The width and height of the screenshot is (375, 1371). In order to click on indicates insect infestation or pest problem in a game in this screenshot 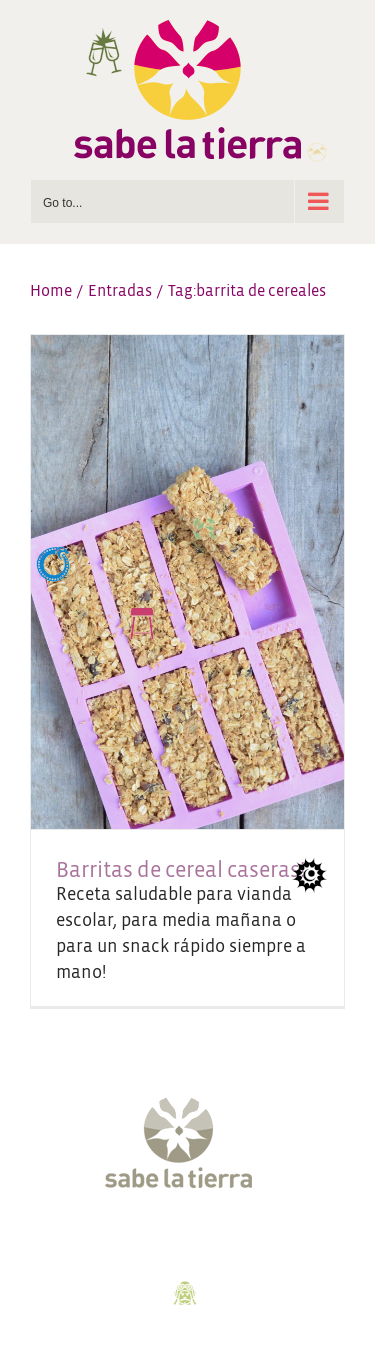, I will do `click(204, 528)`.